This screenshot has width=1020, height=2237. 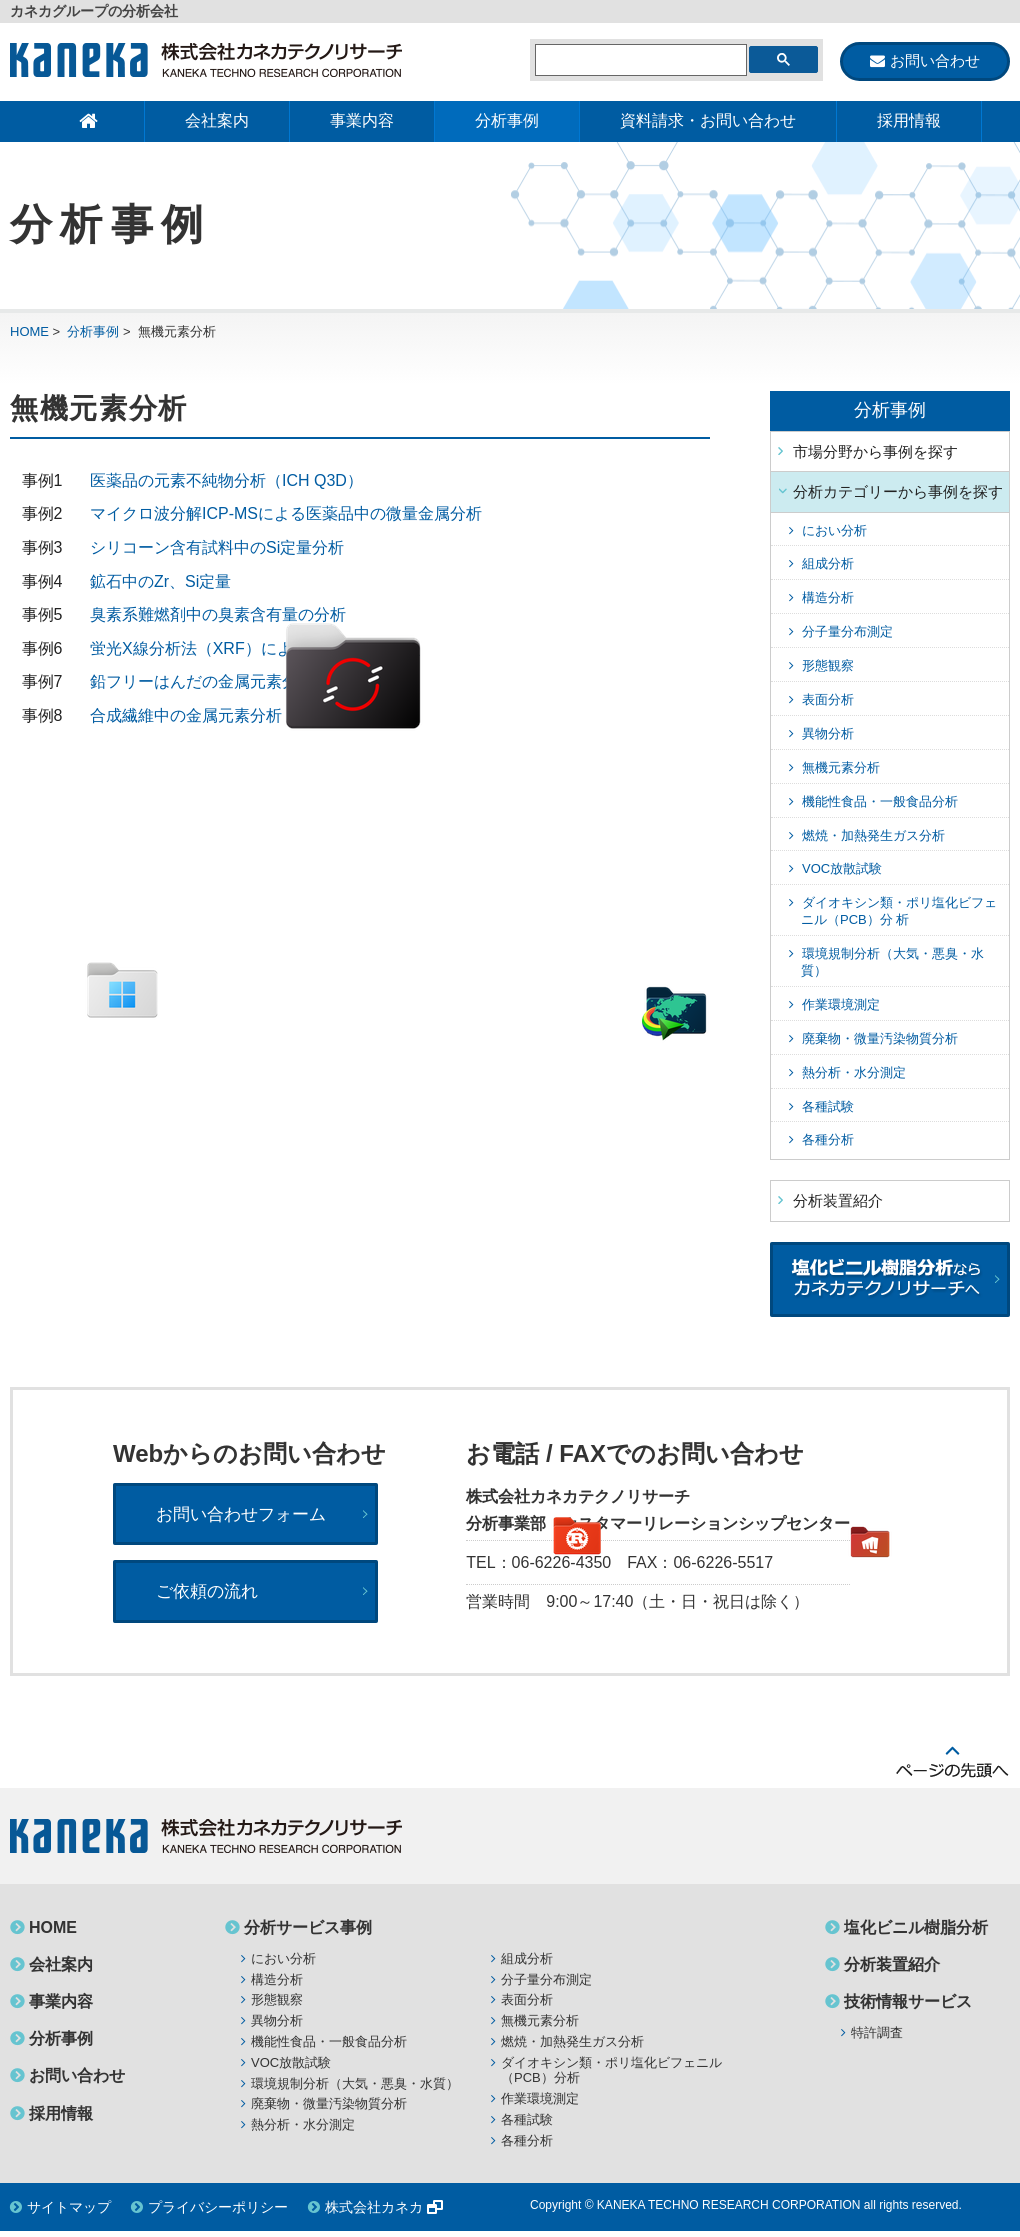 What do you see at coordinates (577, 1537) in the screenshot?
I see `open folder containing rust programming projects` at bounding box center [577, 1537].